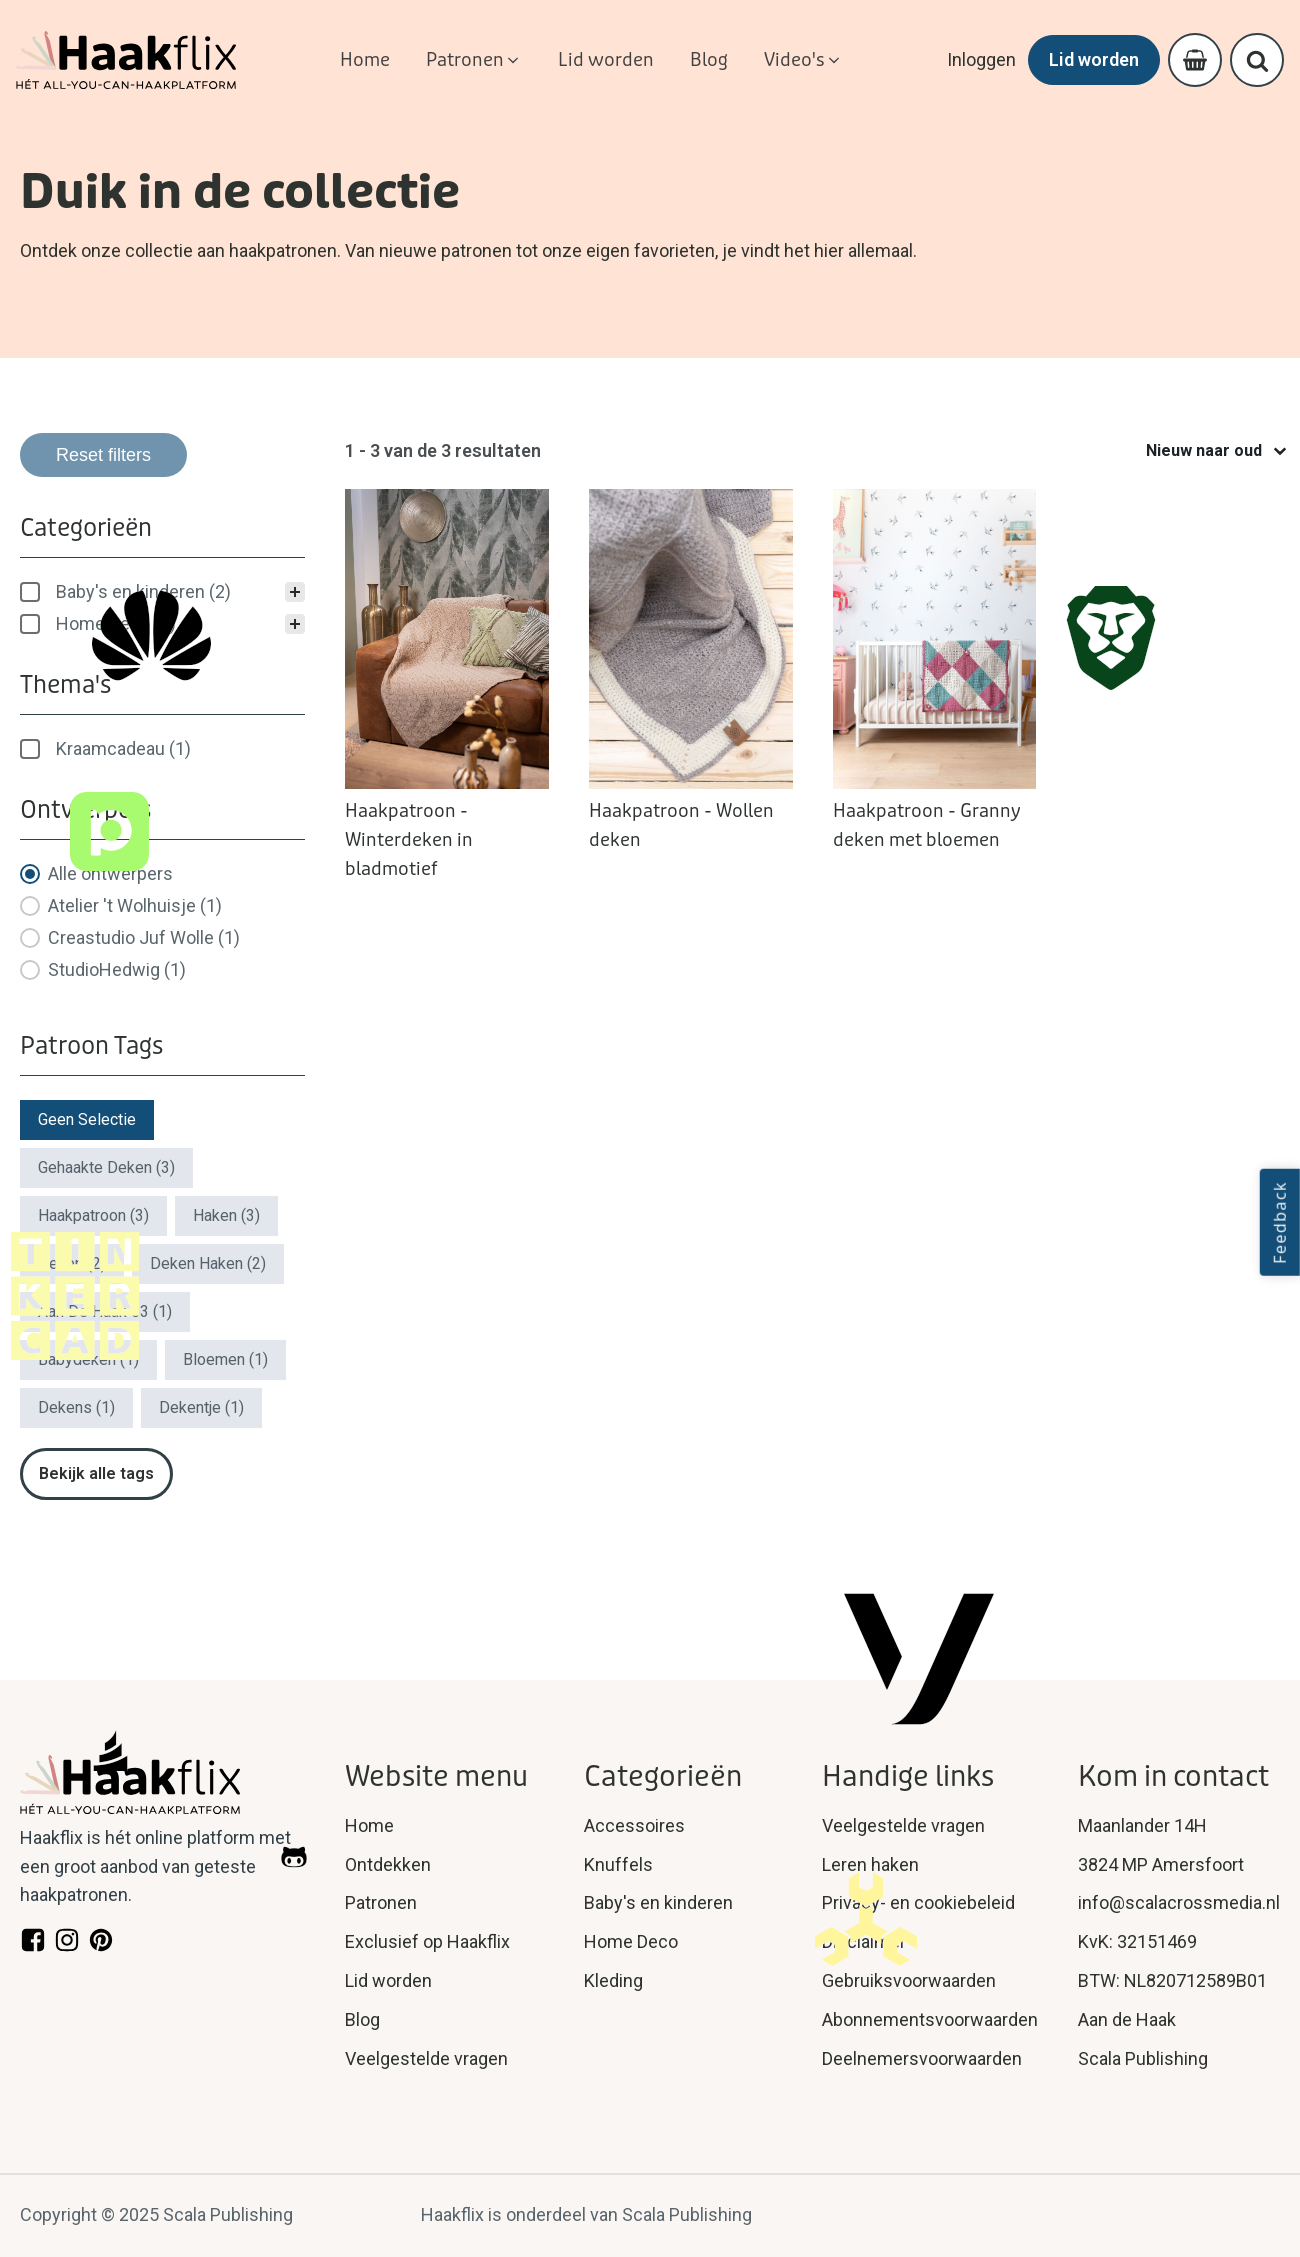 The width and height of the screenshot is (1300, 2257). Describe the element at coordinates (294, 1857) in the screenshot. I see `link to GitHub repository` at that location.